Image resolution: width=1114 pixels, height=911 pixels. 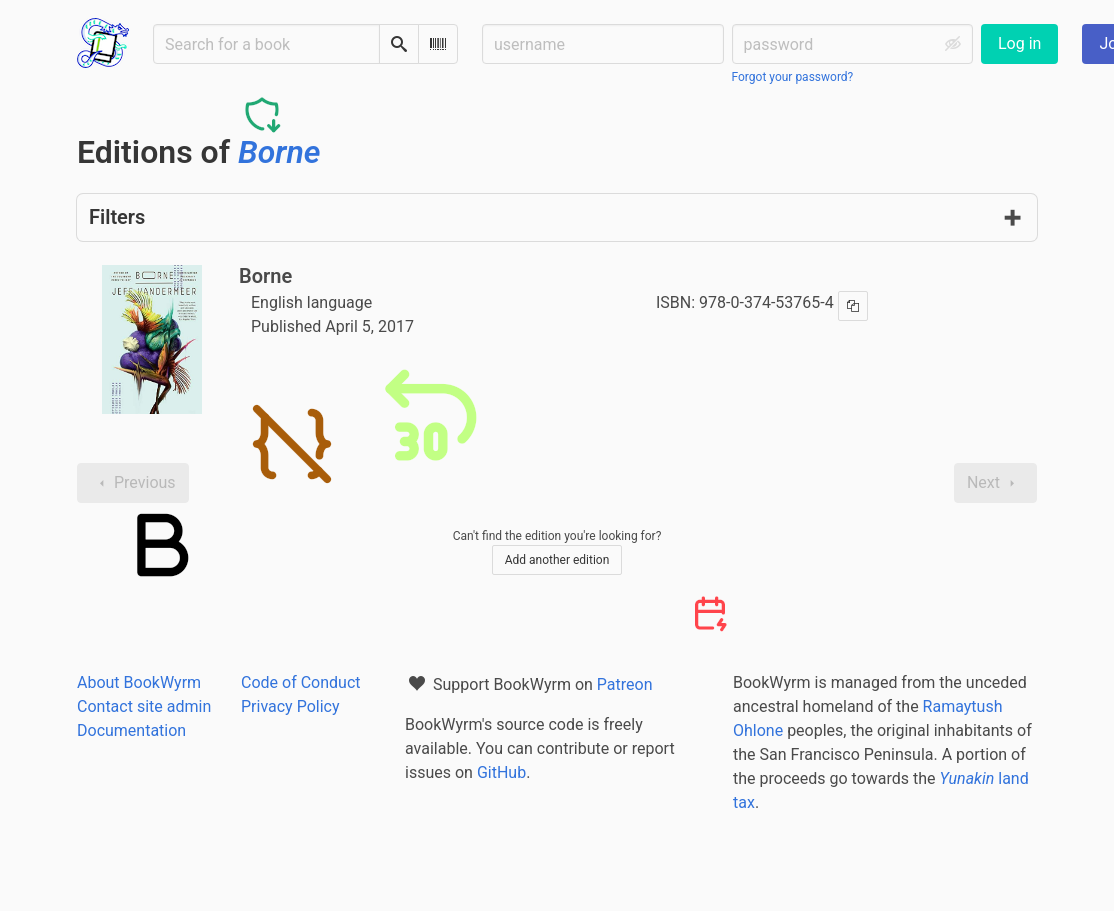 What do you see at coordinates (262, 114) in the screenshot?
I see `security level decreased` at bounding box center [262, 114].